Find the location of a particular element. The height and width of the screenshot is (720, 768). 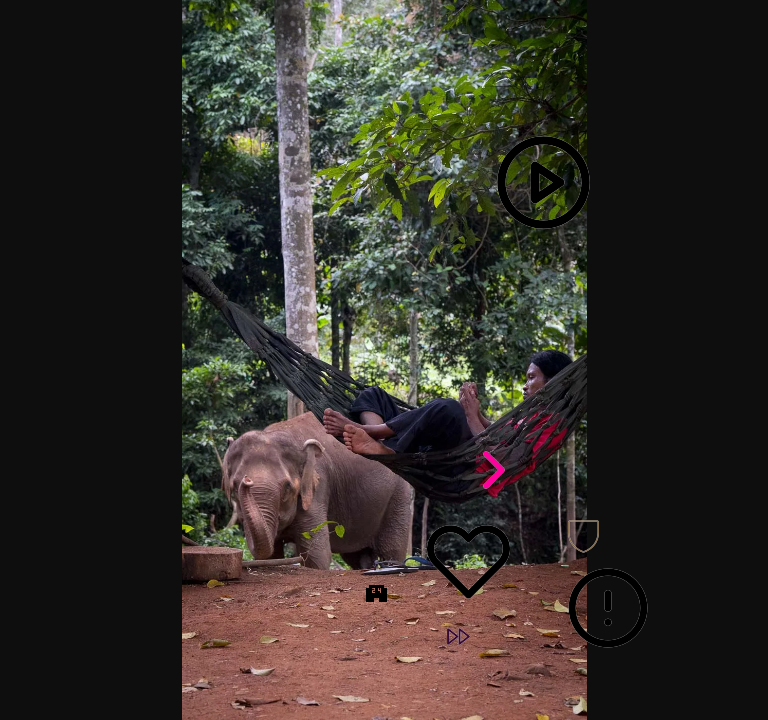

find nearby convenience stores is located at coordinates (376, 593).